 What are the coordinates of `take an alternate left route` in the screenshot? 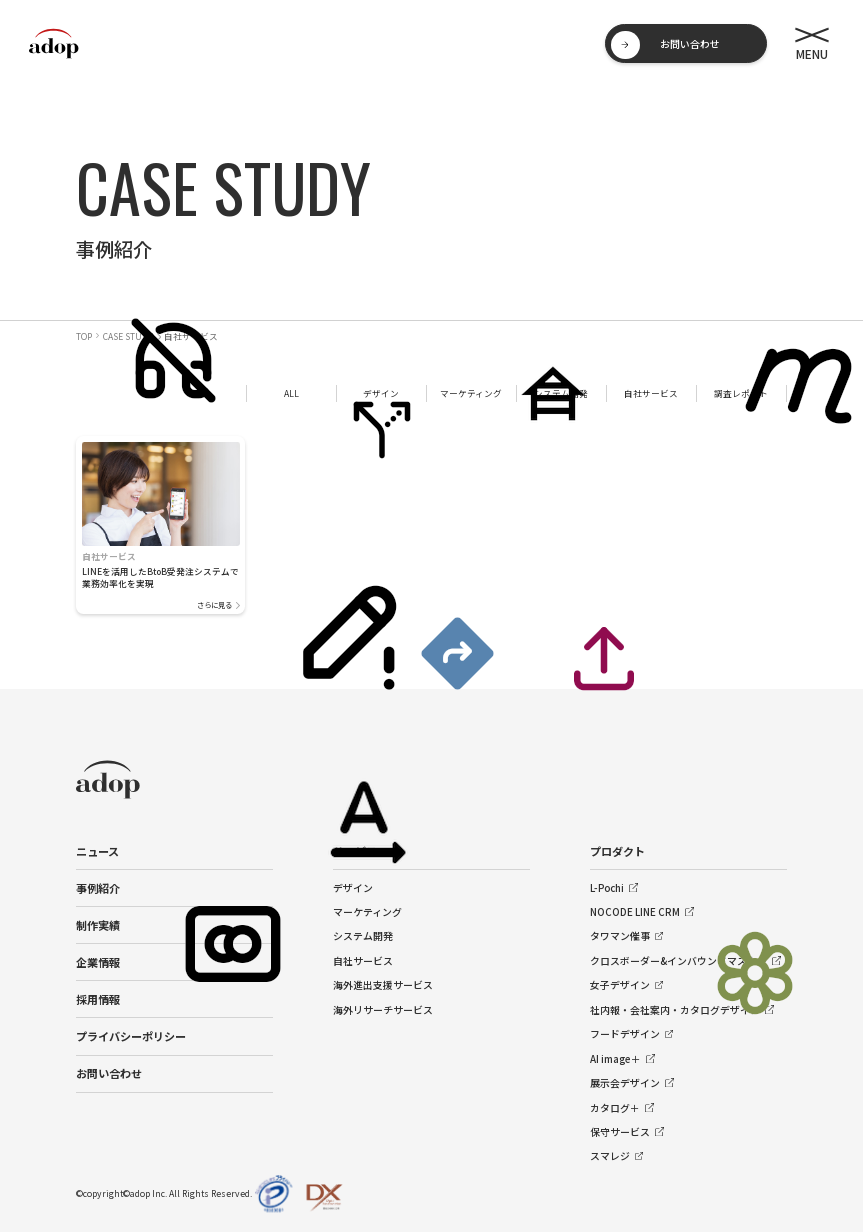 It's located at (382, 430).